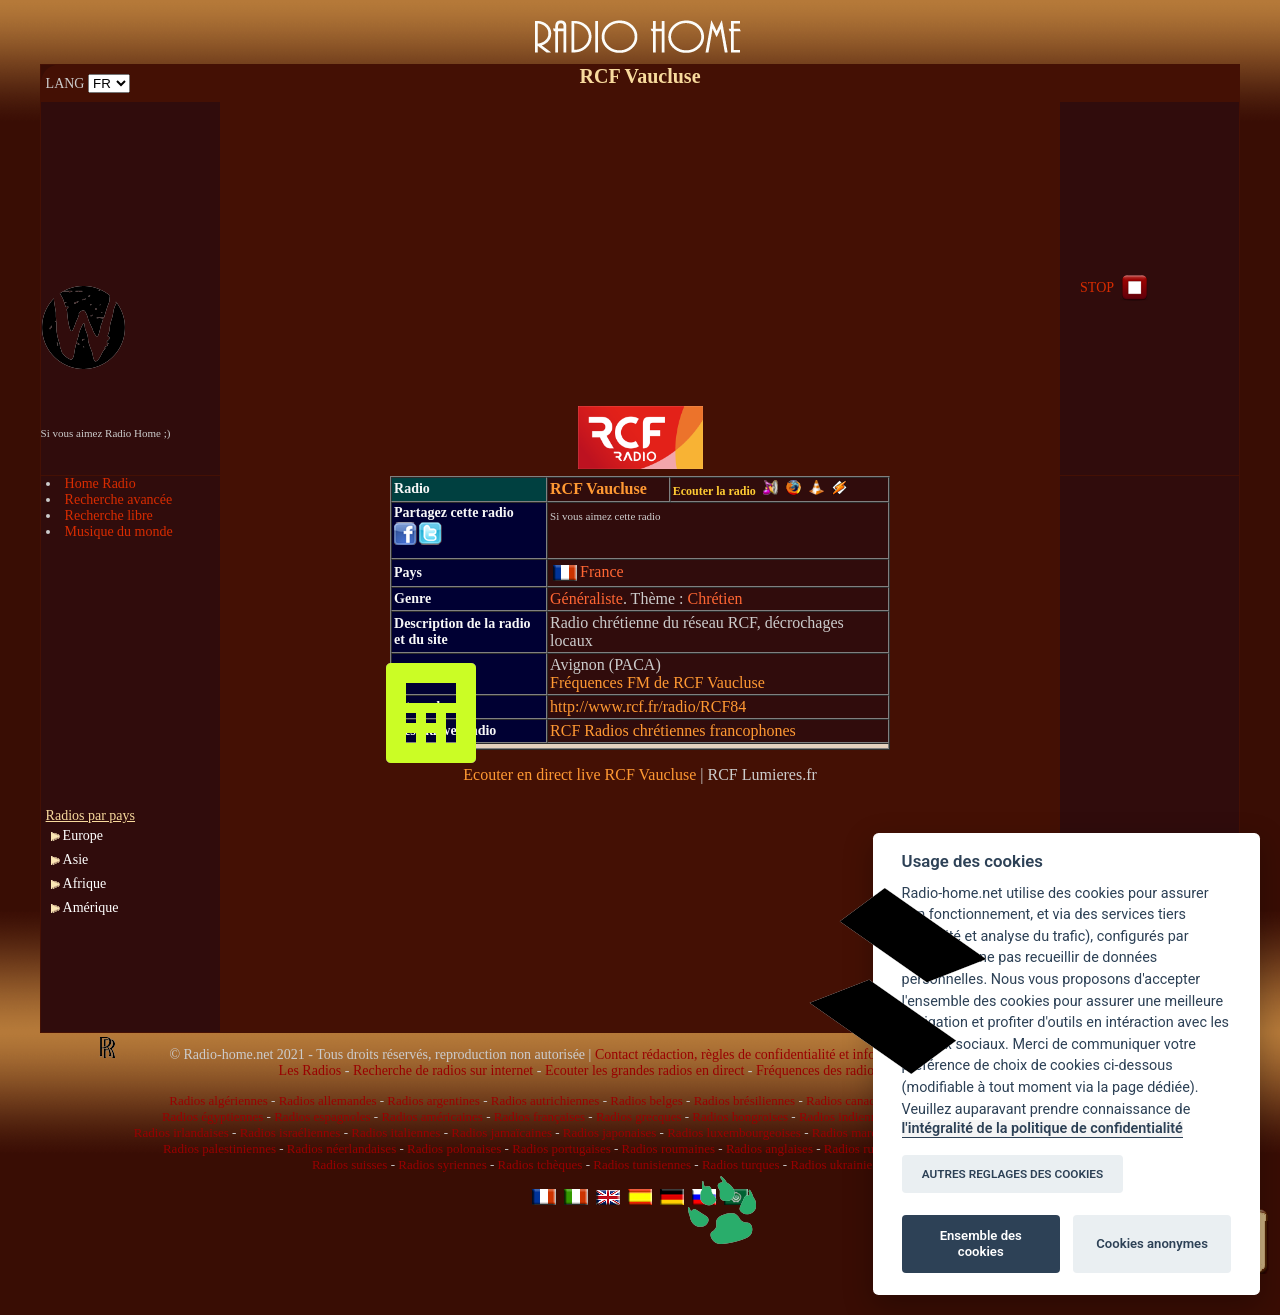 The width and height of the screenshot is (1280, 1315). Describe the element at coordinates (431, 713) in the screenshot. I see `open the calculator app` at that location.